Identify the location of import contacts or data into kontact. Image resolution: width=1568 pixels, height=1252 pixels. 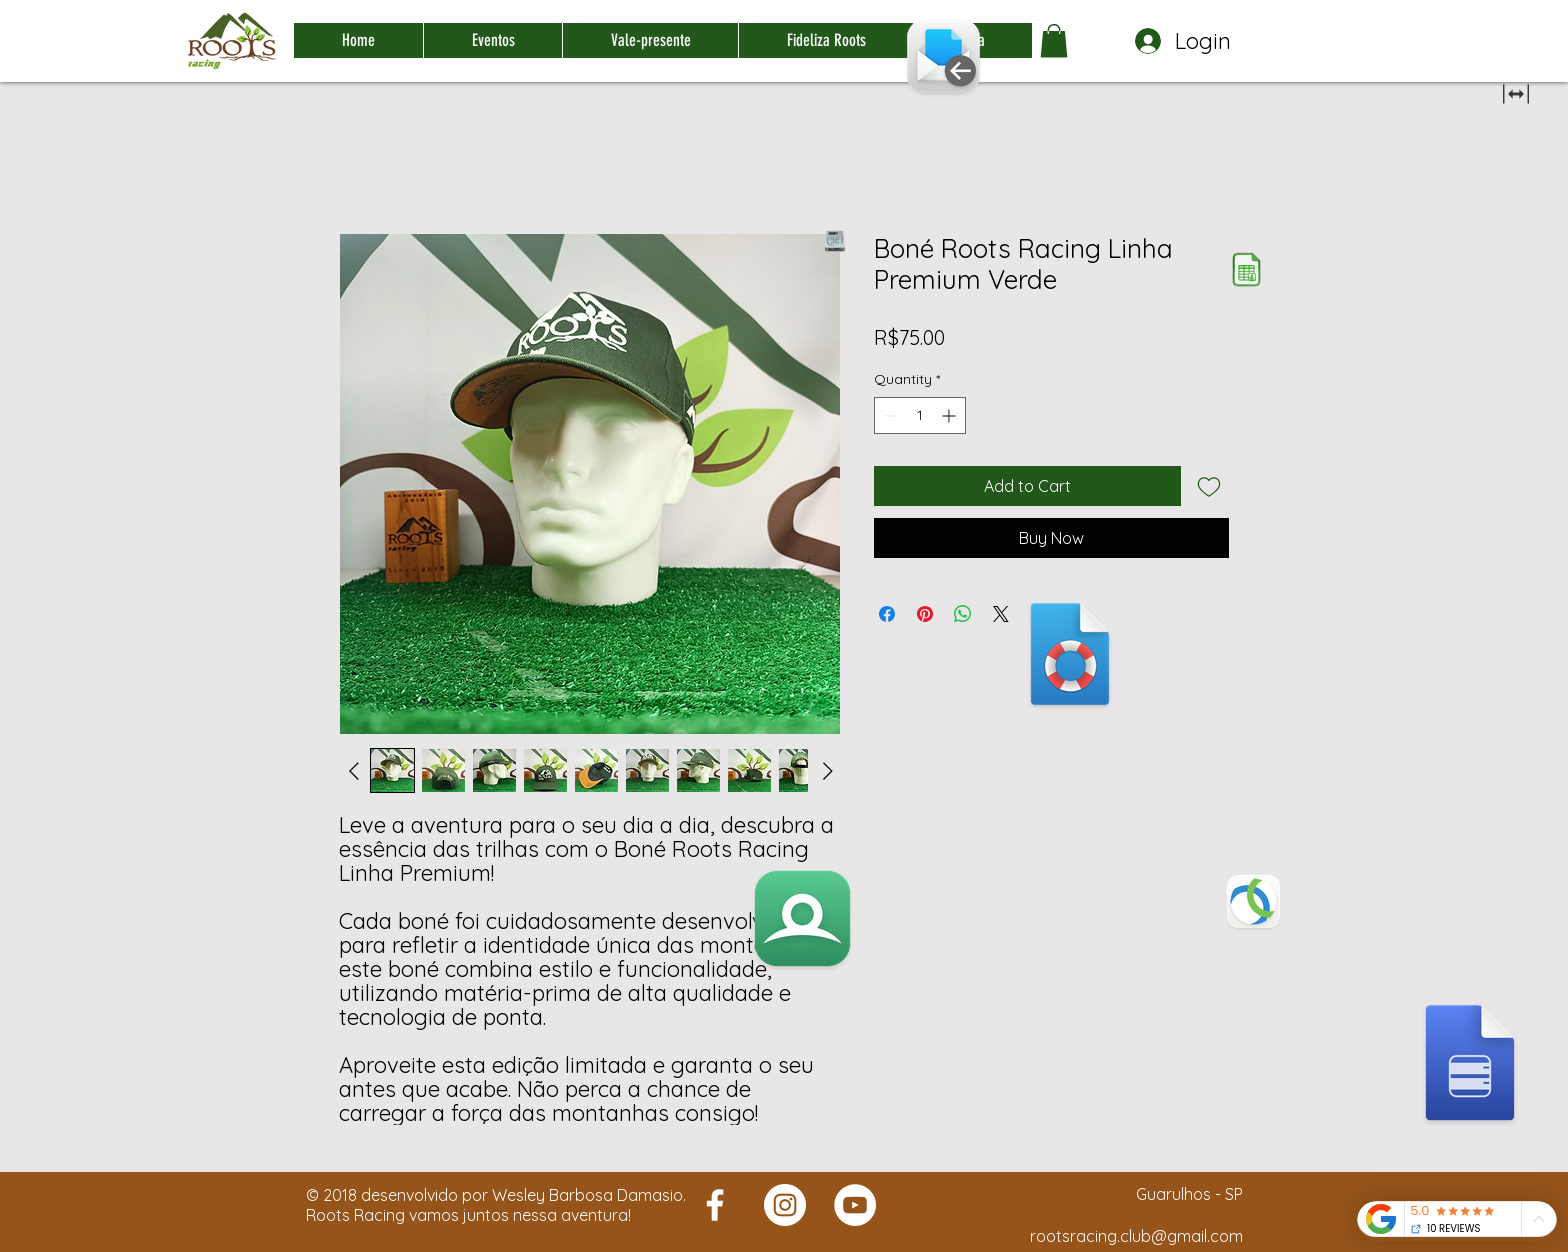
(943, 56).